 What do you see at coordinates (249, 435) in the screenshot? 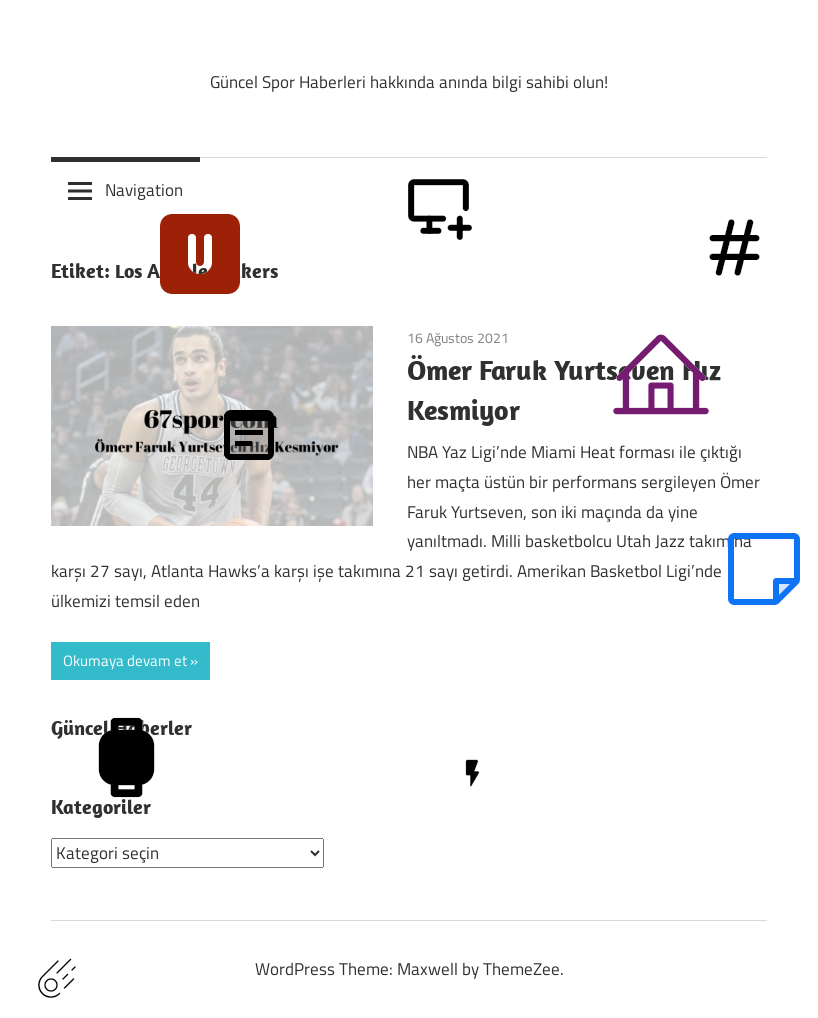
I see `open rich text editor` at bounding box center [249, 435].